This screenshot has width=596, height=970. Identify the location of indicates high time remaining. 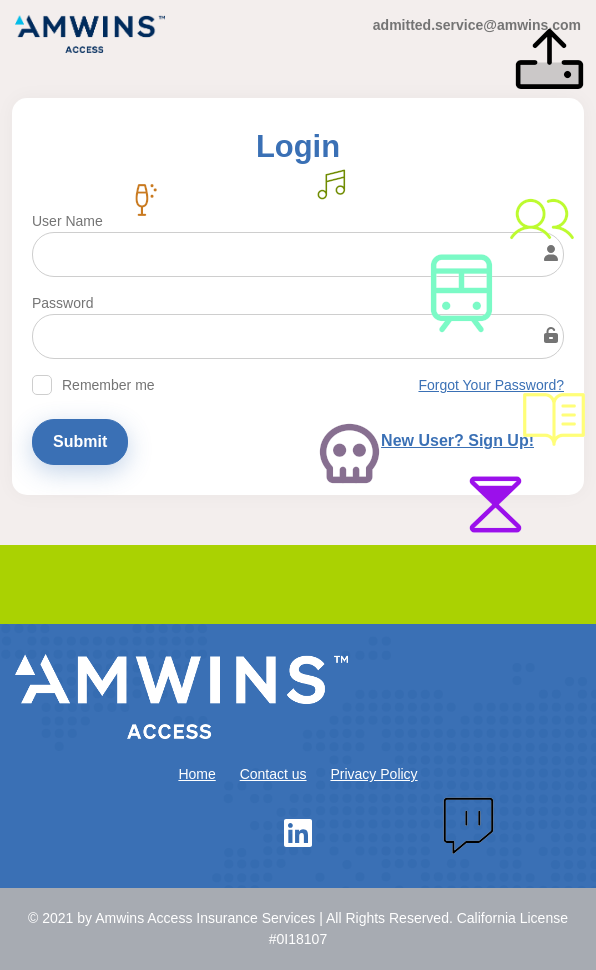
(495, 504).